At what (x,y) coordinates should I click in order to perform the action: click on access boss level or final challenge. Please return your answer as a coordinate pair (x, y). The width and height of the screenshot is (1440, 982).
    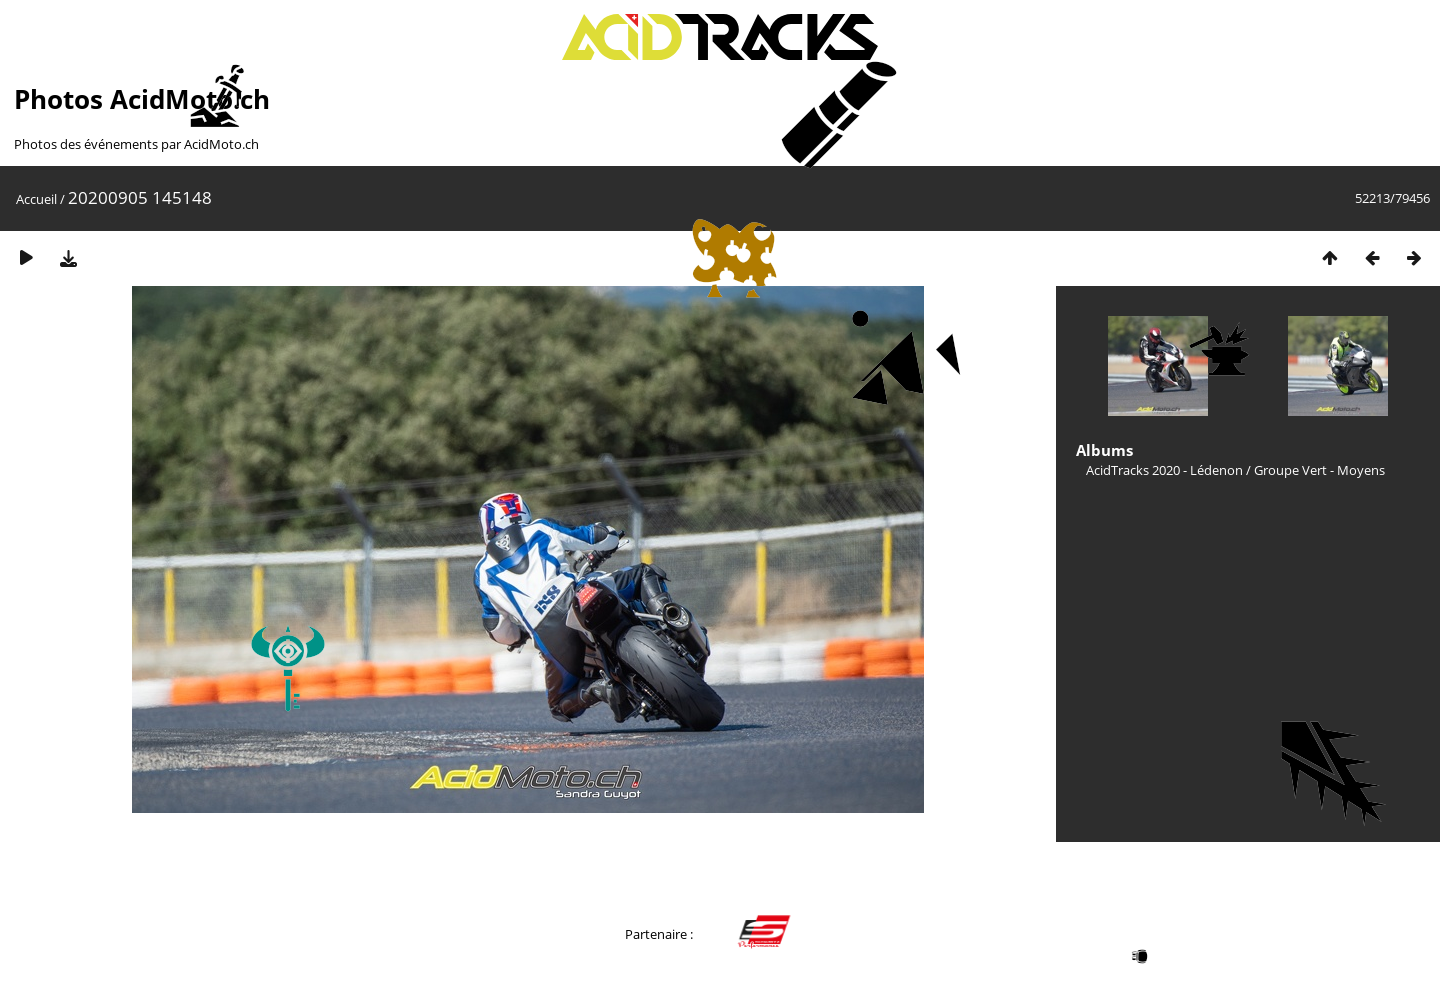
    Looking at the image, I should click on (288, 668).